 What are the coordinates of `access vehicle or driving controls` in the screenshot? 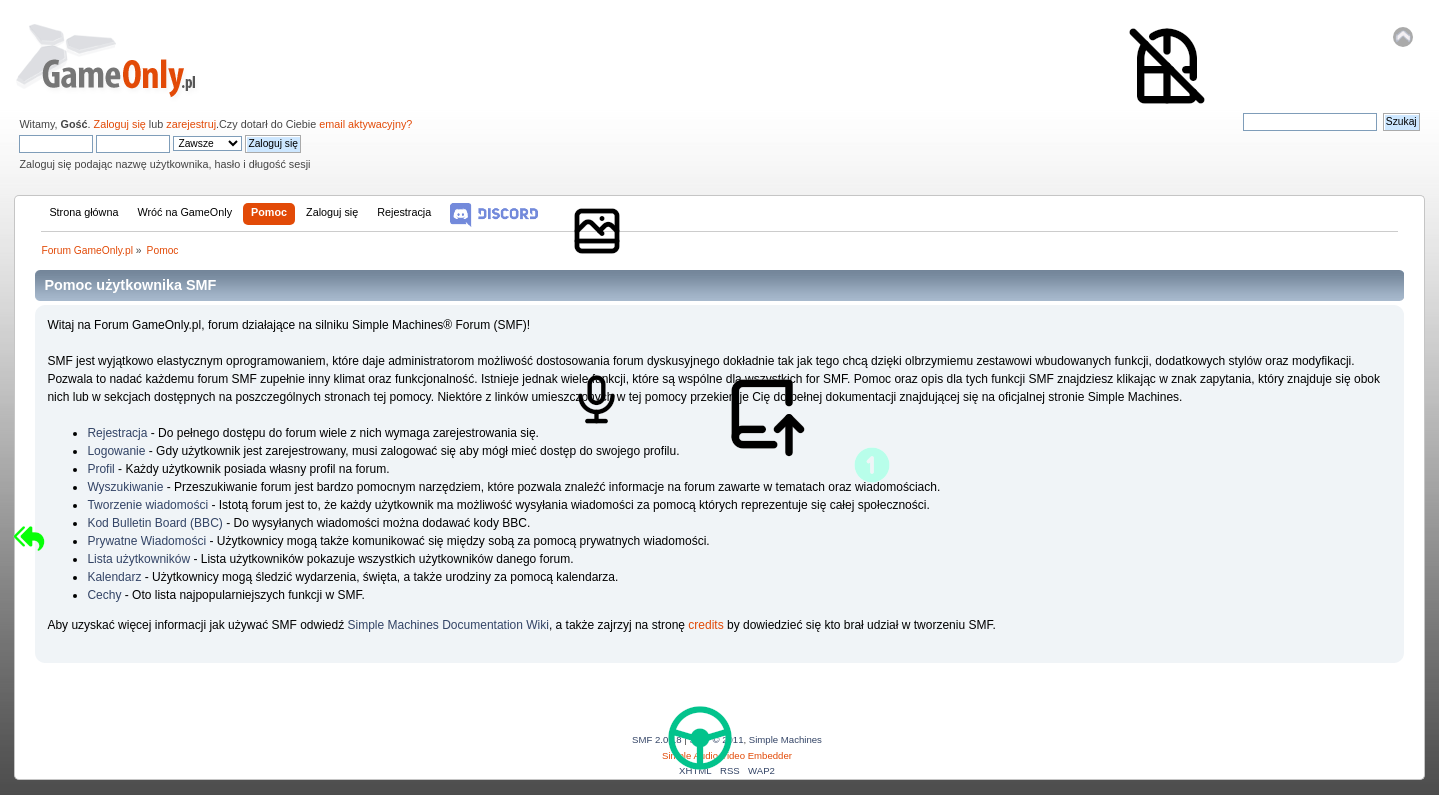 It's located at (700, 738).